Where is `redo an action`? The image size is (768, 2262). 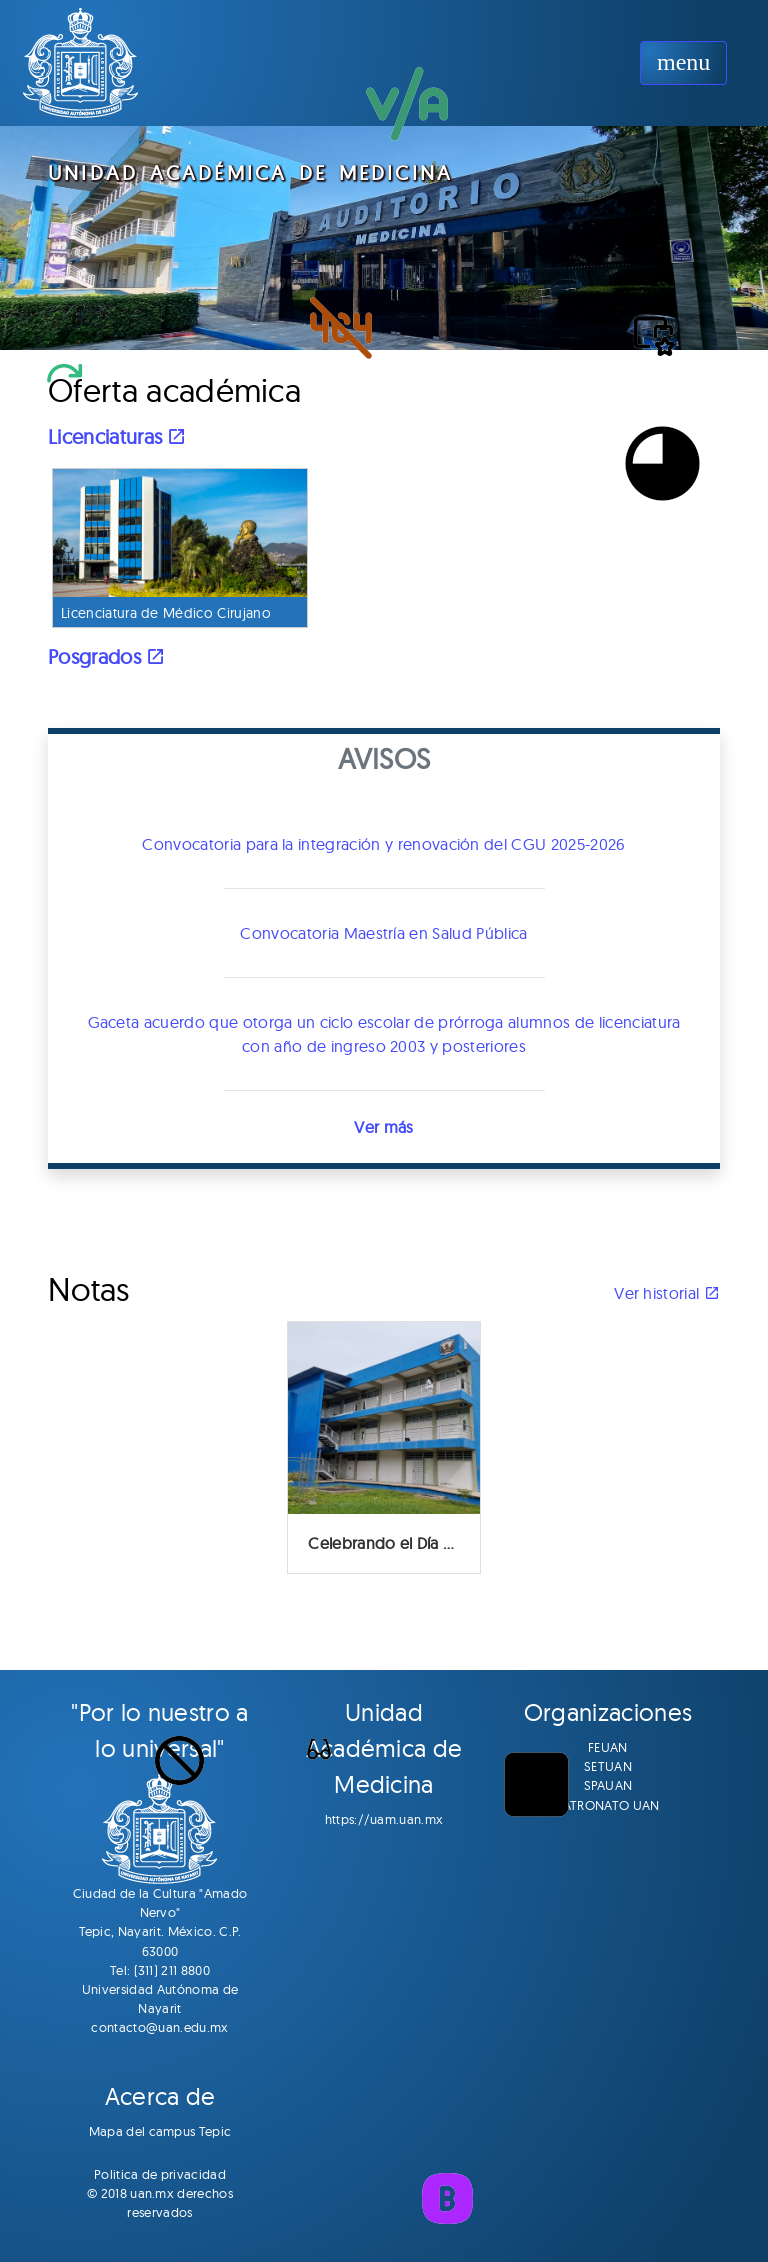 redo an action is located at coordinates (64, 372).